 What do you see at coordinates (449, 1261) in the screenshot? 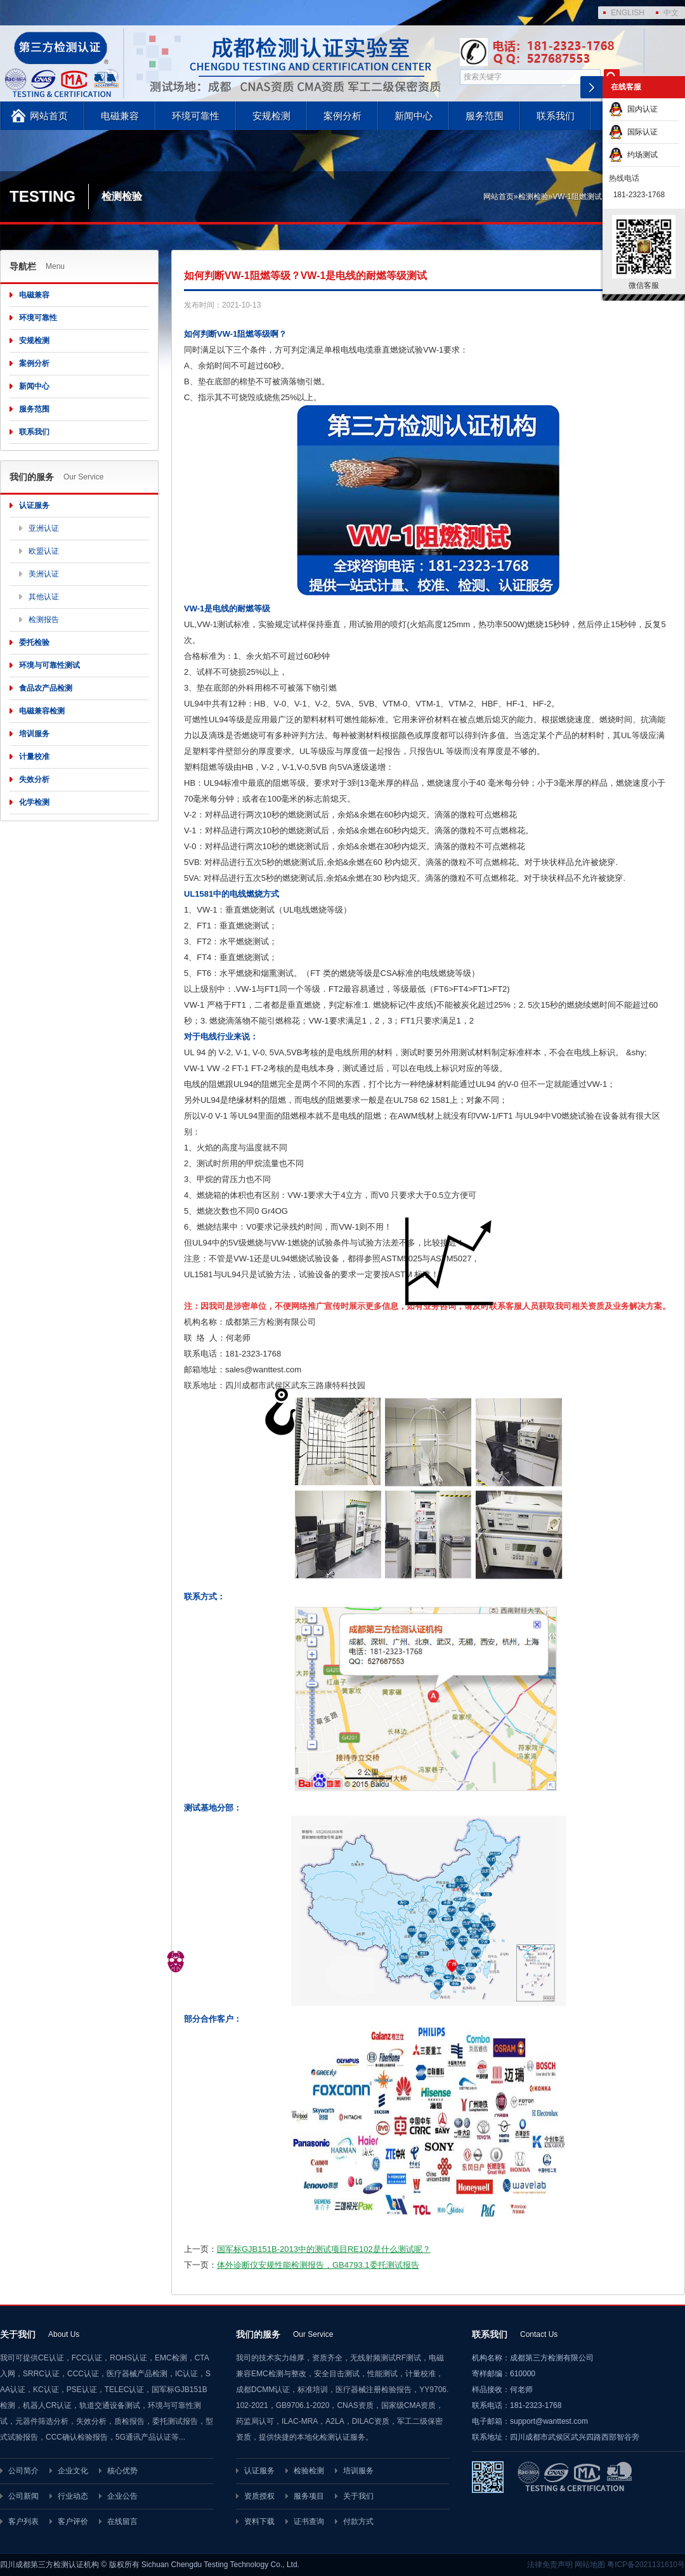
I see `view analytics or statistics` at bounding box center [449, 1261].